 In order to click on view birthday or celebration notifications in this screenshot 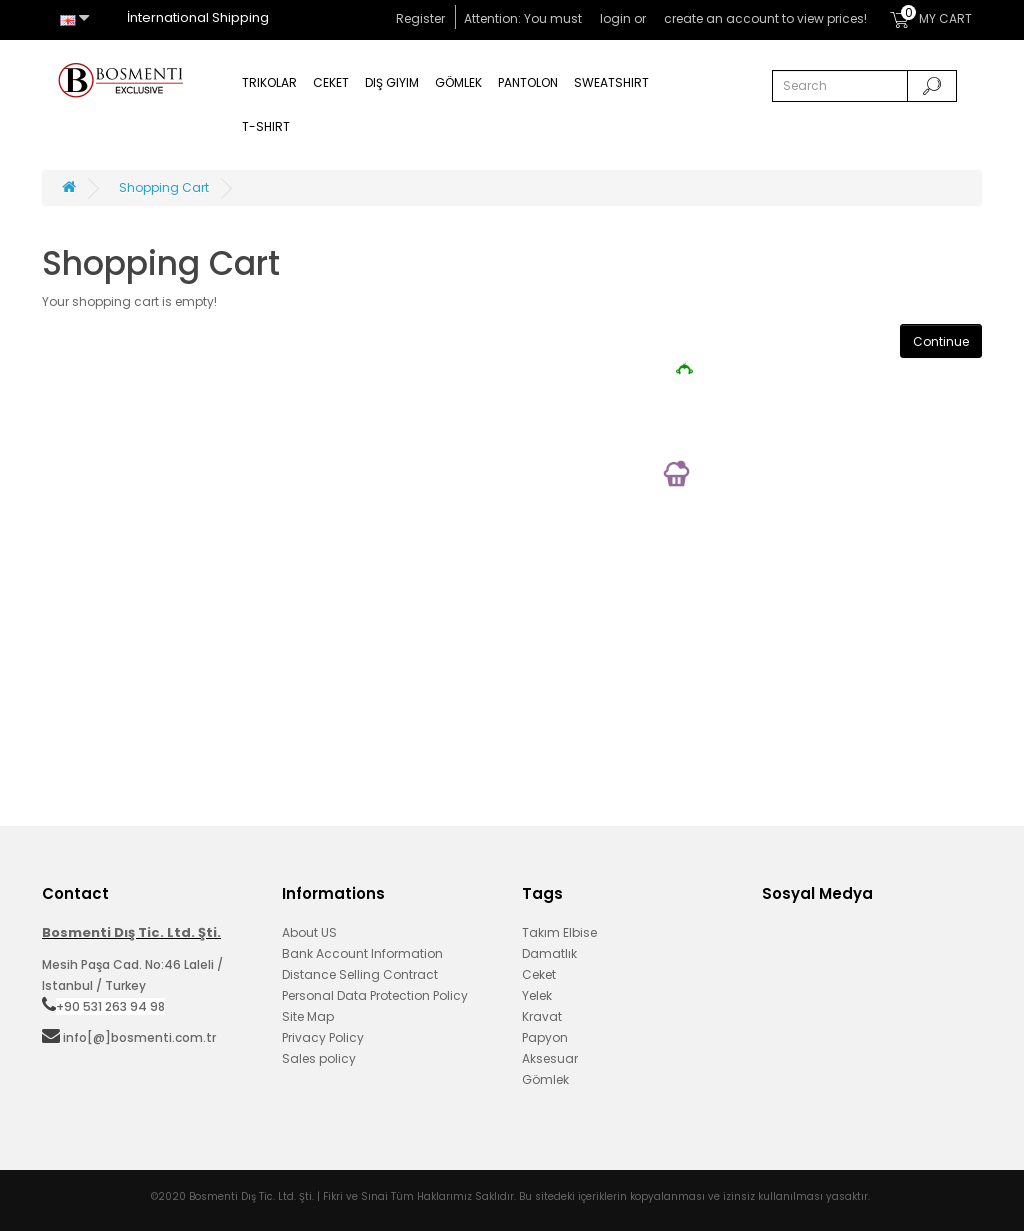, I will do `click(676, 473)`.